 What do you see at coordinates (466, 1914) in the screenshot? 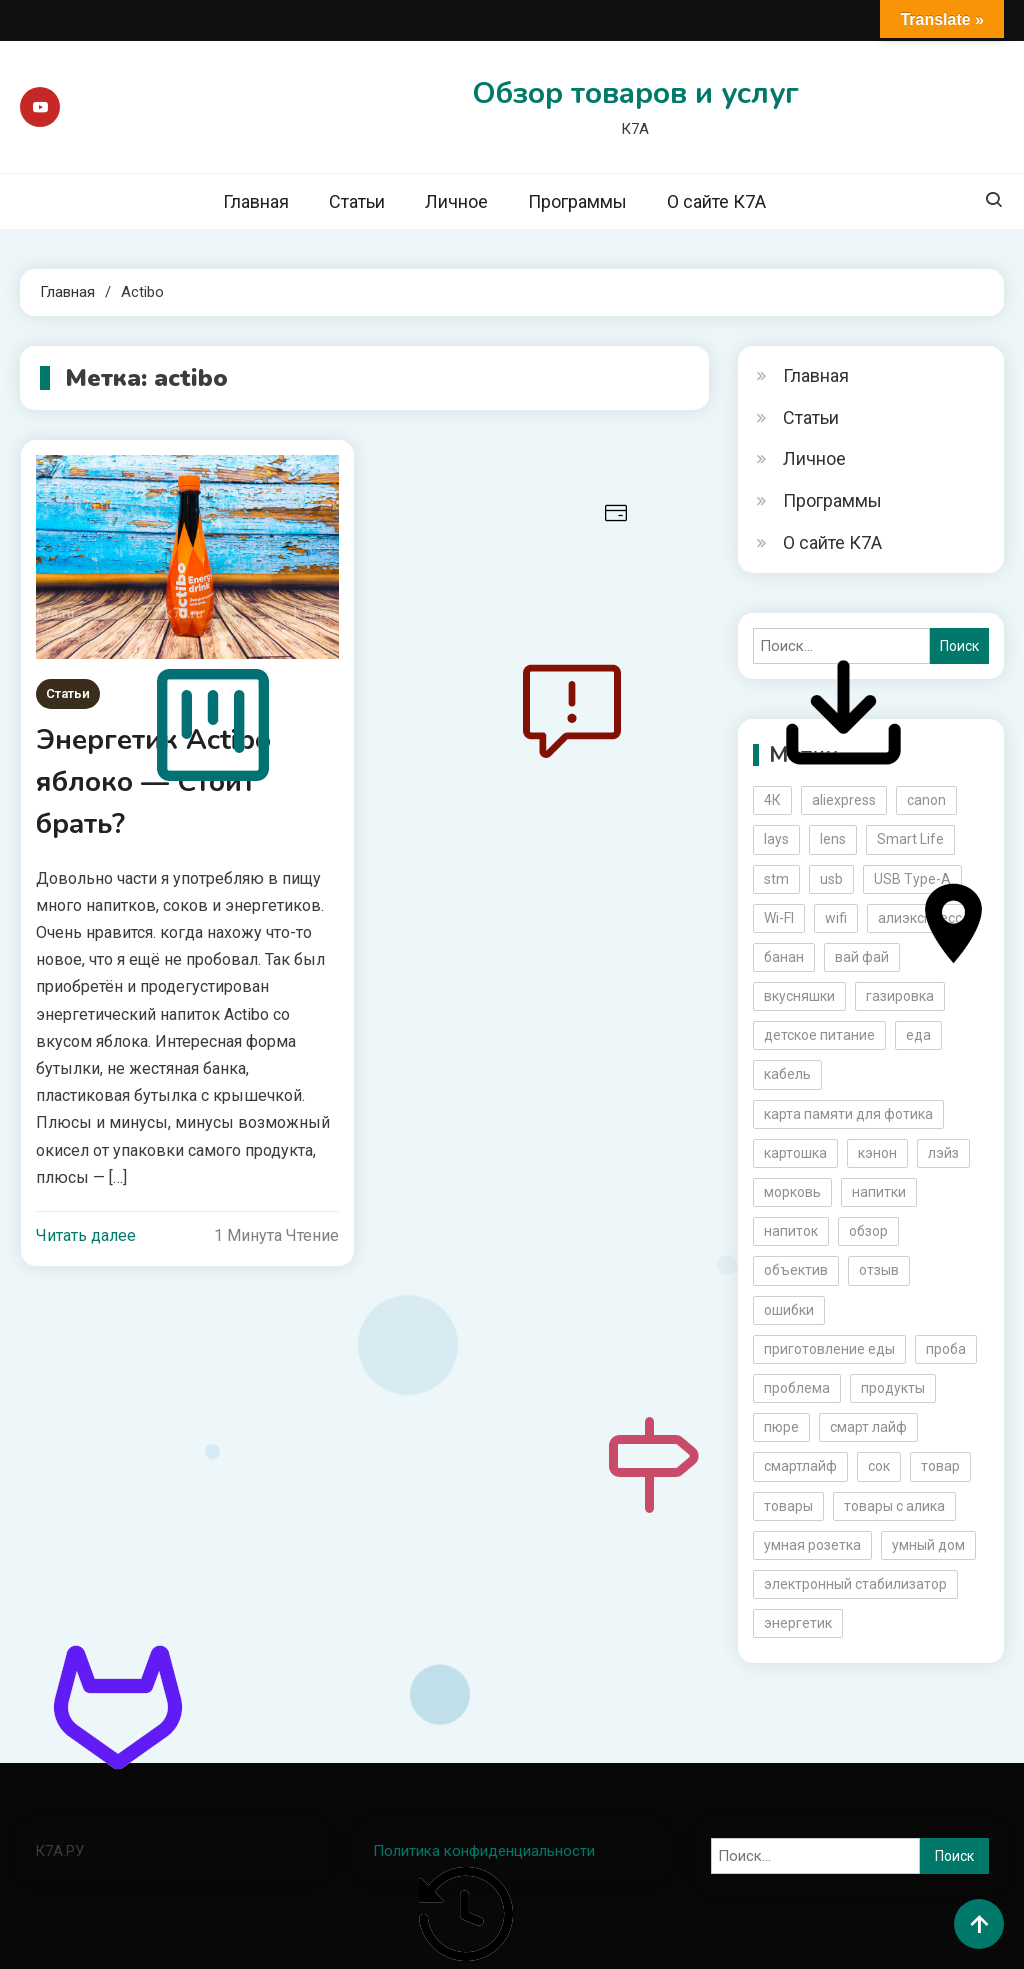
I see `view history or recent activity` at bounding box center [466, 1914].